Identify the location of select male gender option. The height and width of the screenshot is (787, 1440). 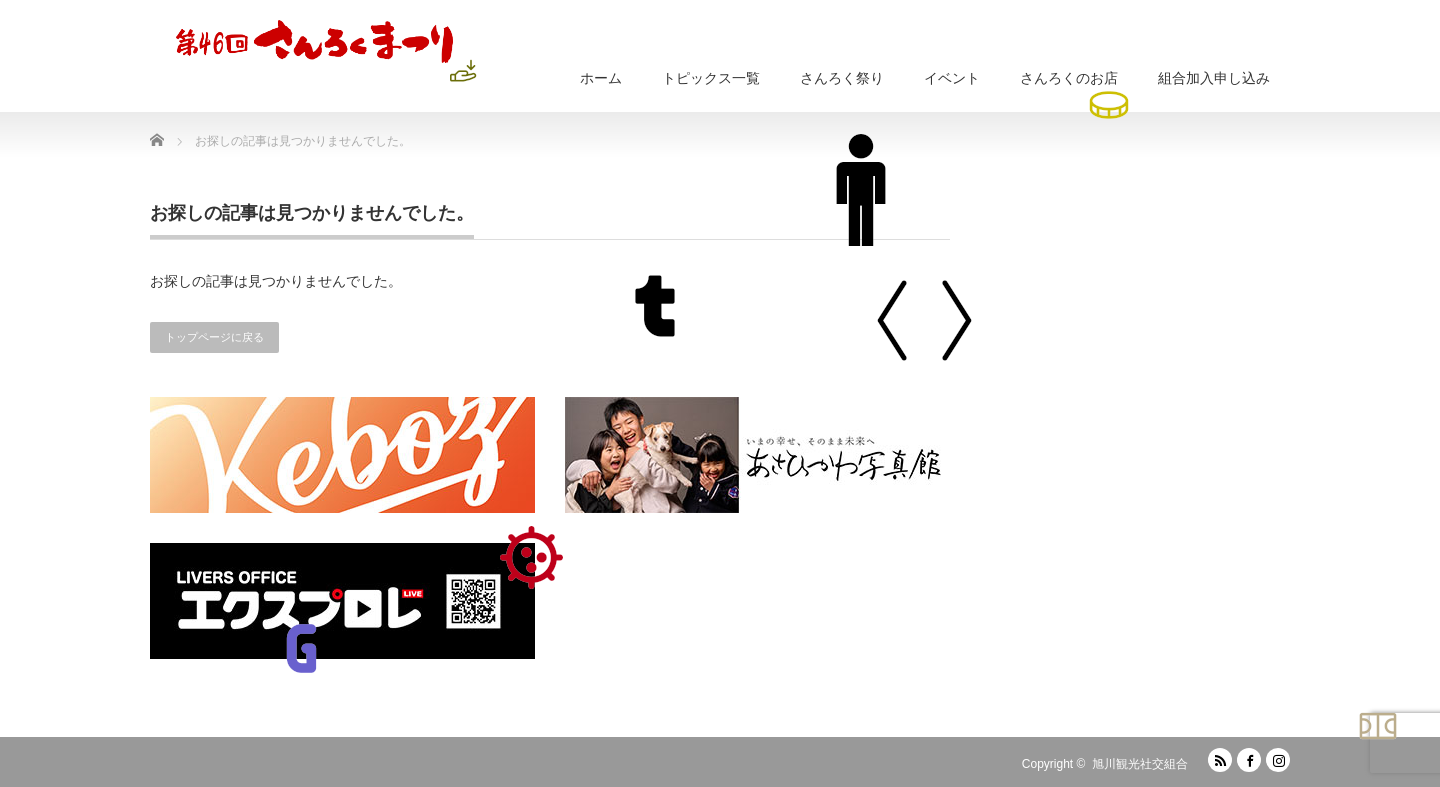
(861, 190).